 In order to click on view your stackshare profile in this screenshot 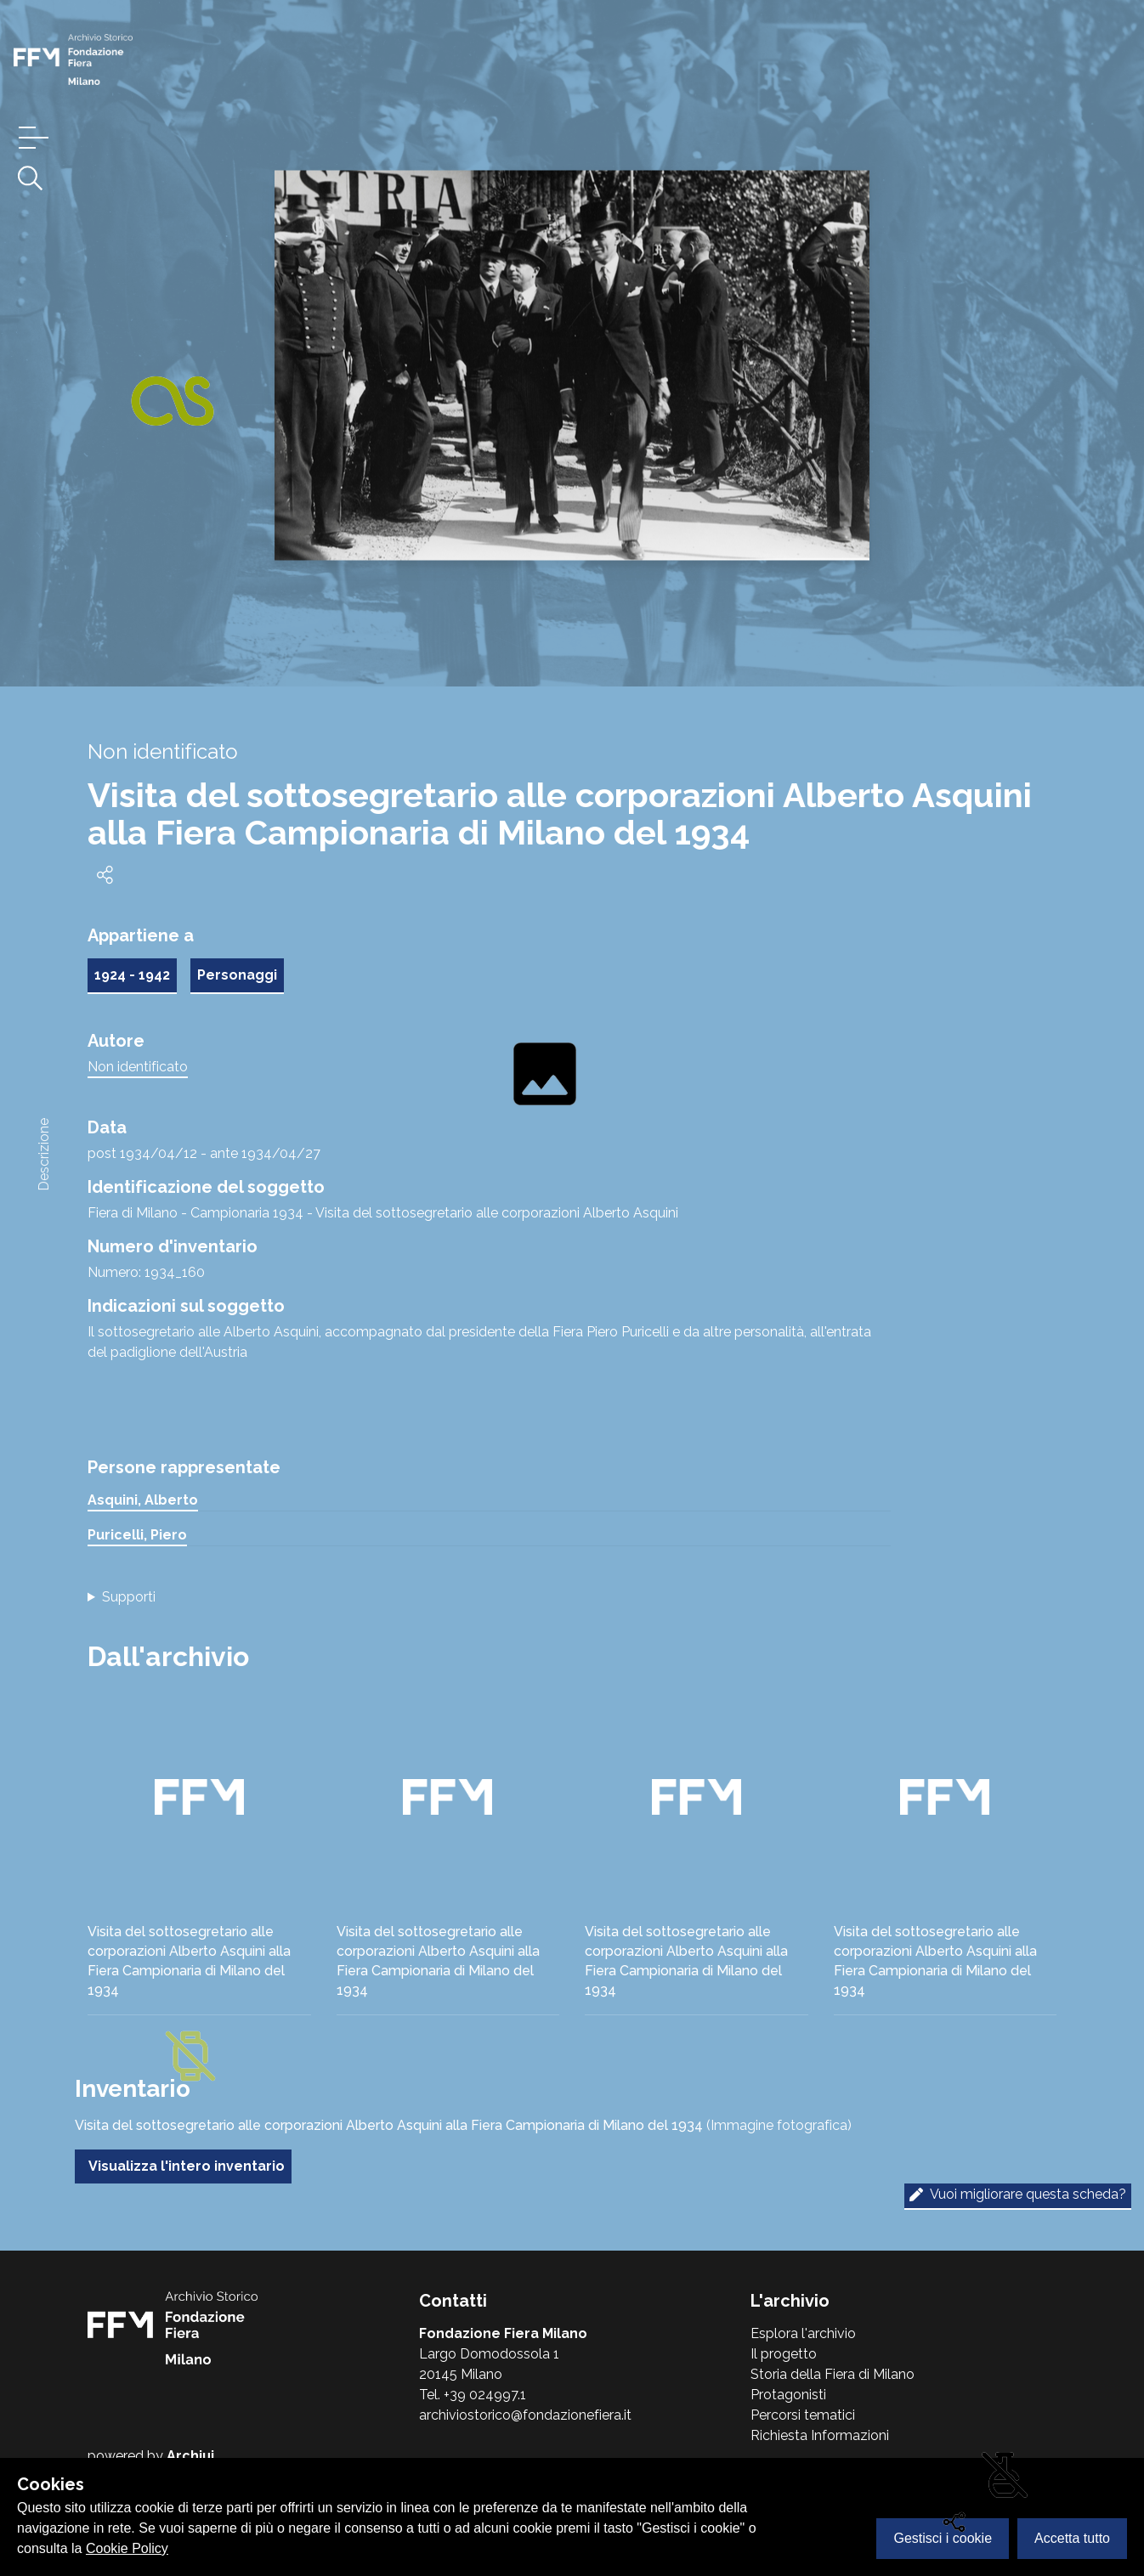, I will do `click(954, 2522)`.